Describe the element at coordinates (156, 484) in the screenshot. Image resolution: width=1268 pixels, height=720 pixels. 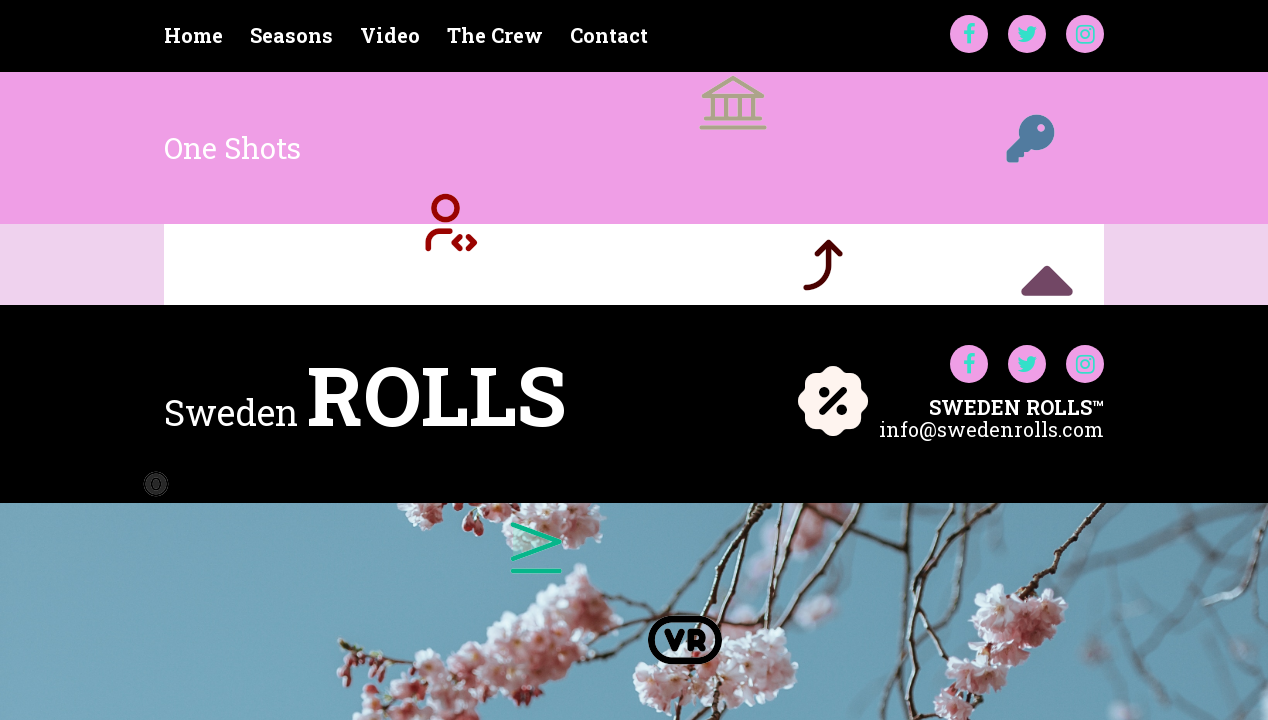
I see `indicates zero items or empty count` at that location.